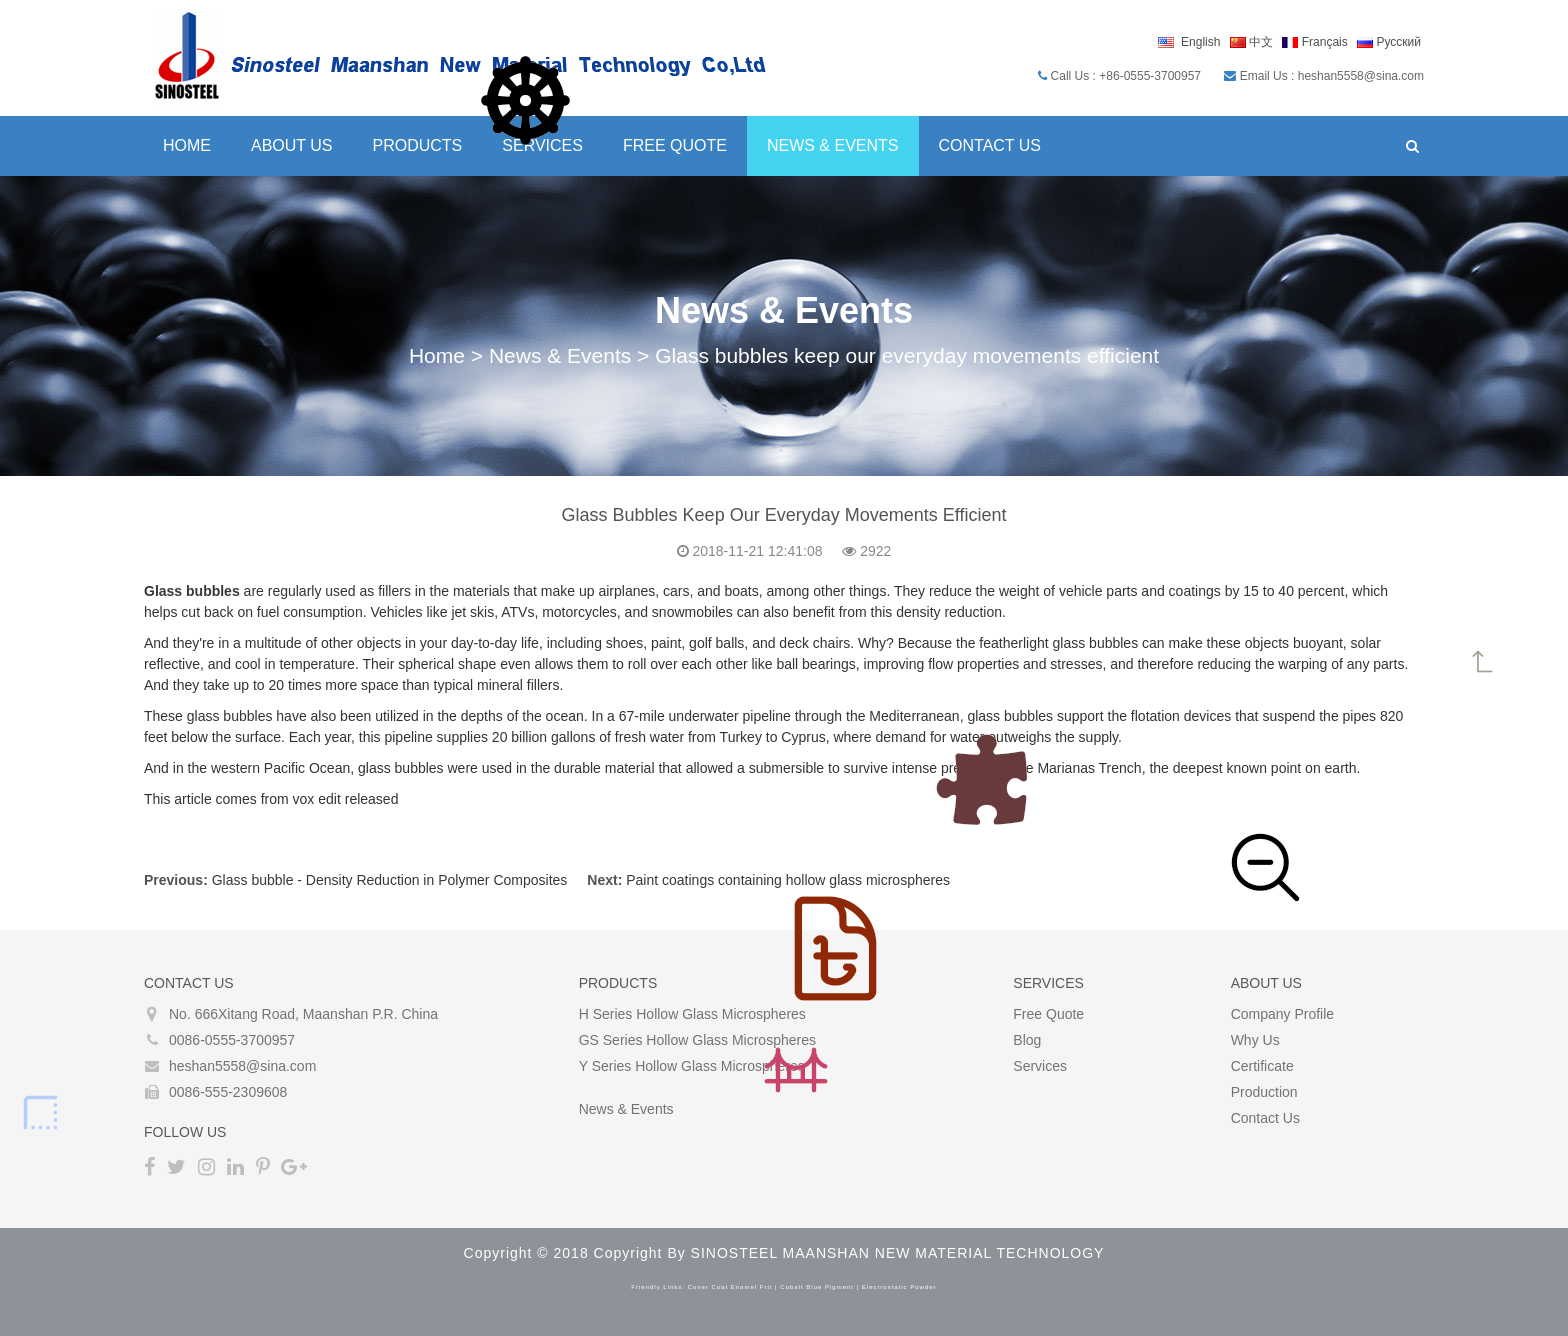 The height and width of the screenshot is (1336, 1568). Describe the element at coordinates (1265, 867) in the screenshot. I see `zoom out of the current view` at that location.